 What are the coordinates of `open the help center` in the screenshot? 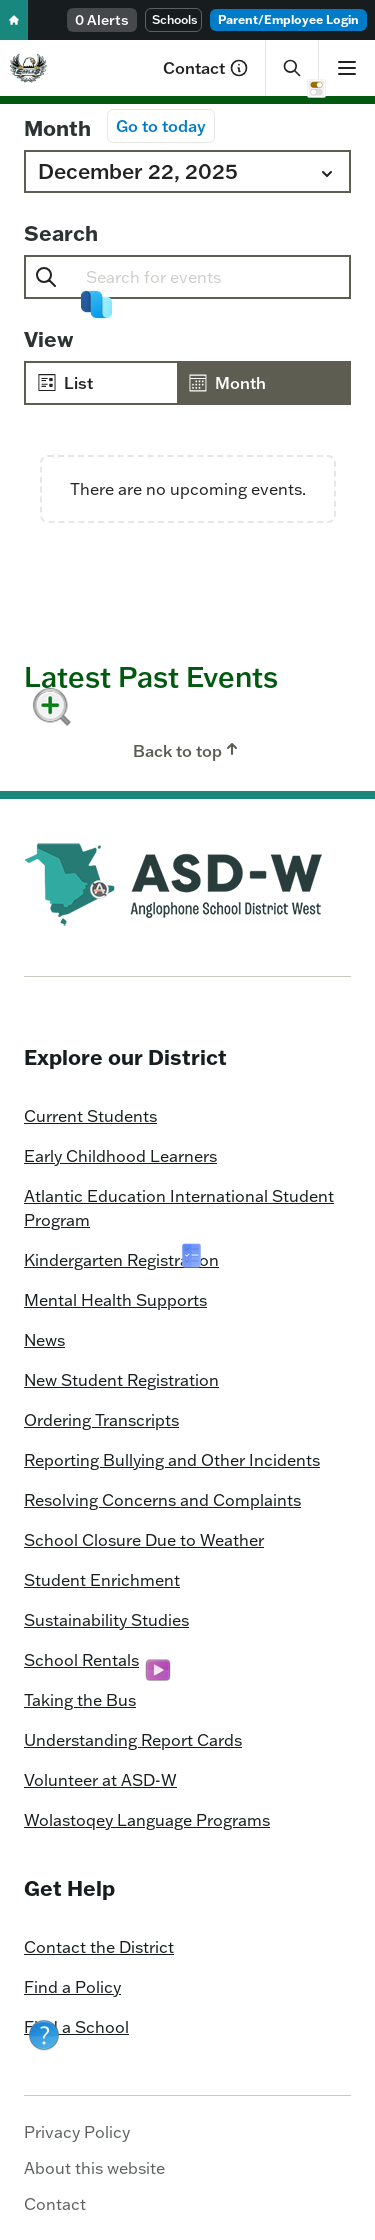 It's located at (44, 2035).